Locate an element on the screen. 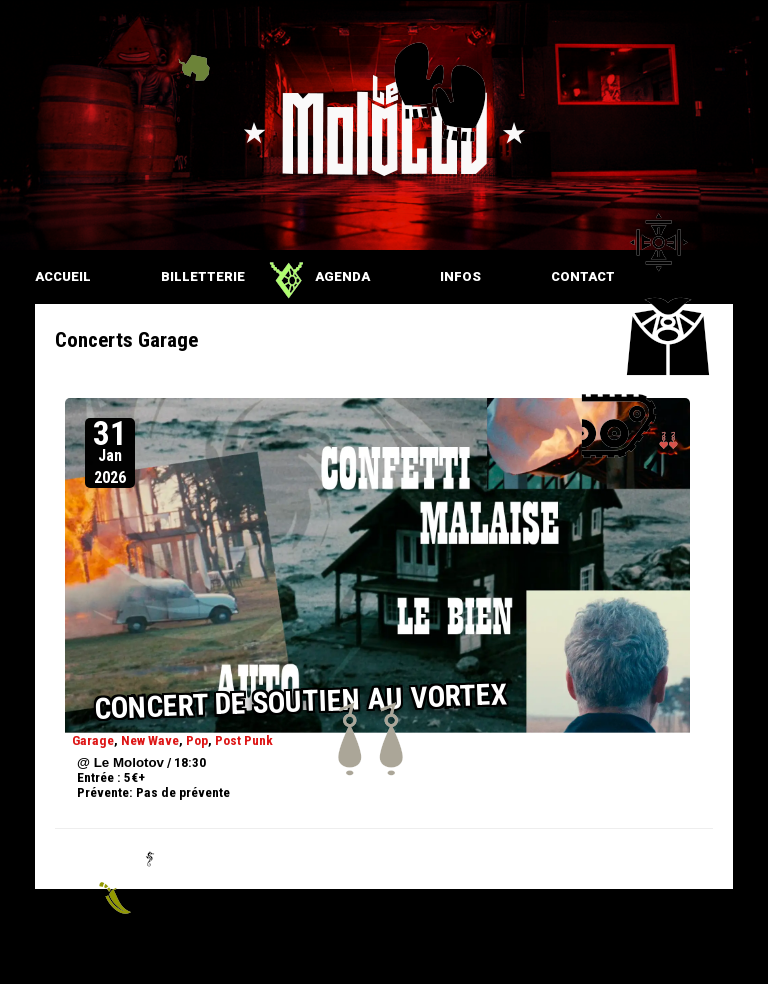  equip heavy armor or collar item is located at coordinates (668, 331).